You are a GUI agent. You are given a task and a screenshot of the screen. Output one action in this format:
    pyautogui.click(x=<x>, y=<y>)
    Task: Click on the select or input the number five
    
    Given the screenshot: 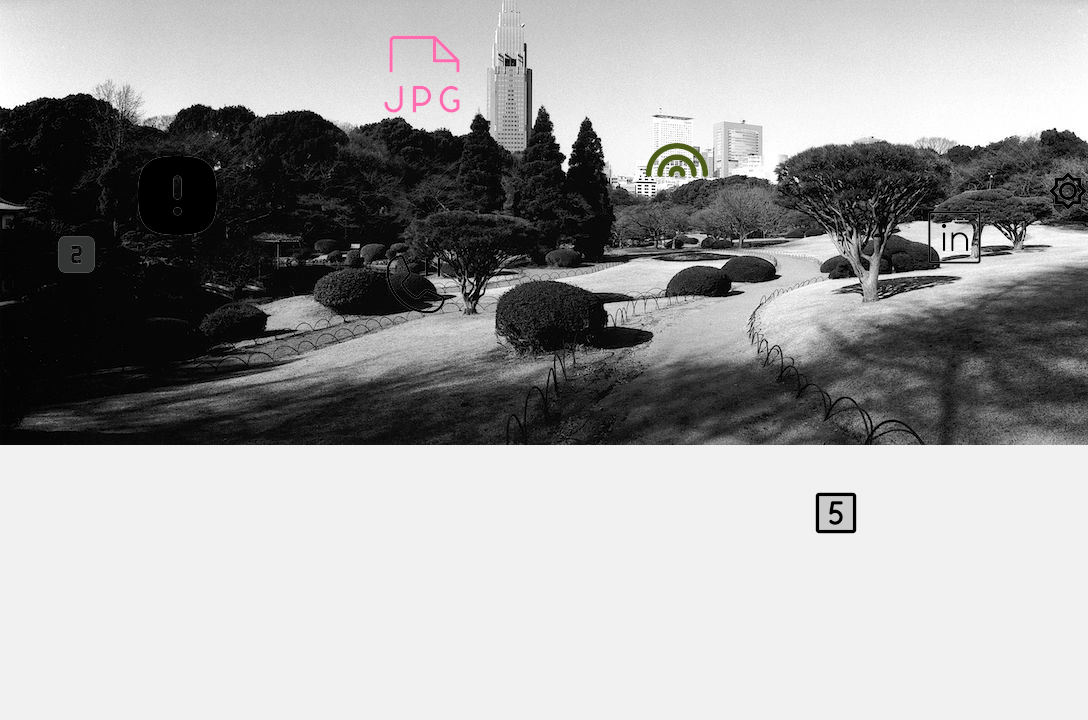 What is the action you would take?
    pyautogui.click(x=836, y=513)
    